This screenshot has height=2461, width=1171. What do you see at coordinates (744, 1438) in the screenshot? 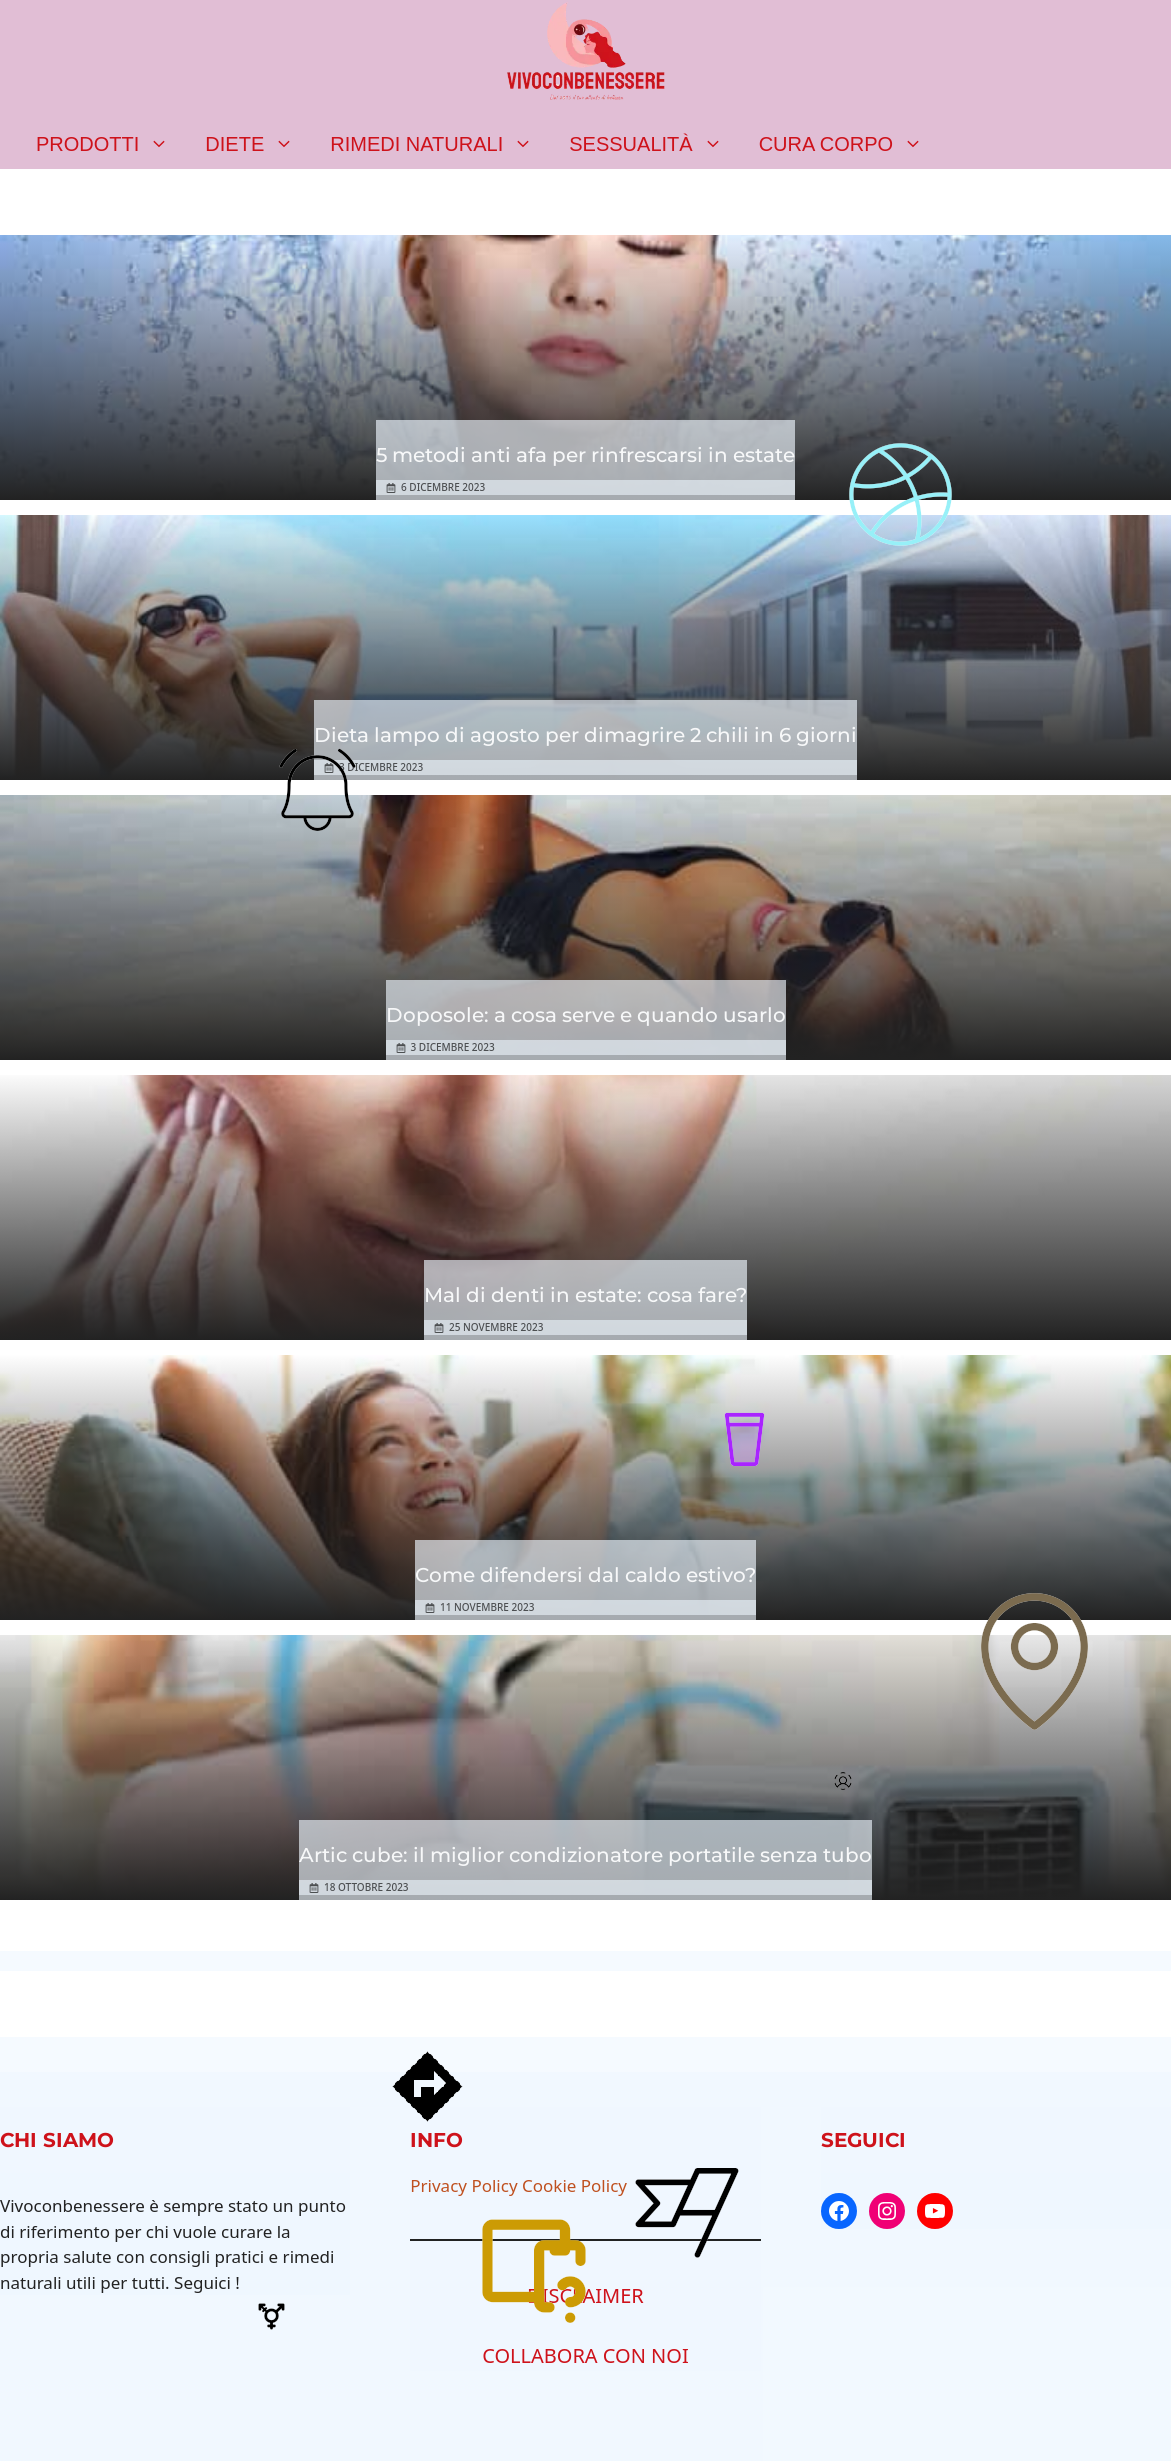
I see `view nearby bars or pubs` at bounding box center [744, 1438].